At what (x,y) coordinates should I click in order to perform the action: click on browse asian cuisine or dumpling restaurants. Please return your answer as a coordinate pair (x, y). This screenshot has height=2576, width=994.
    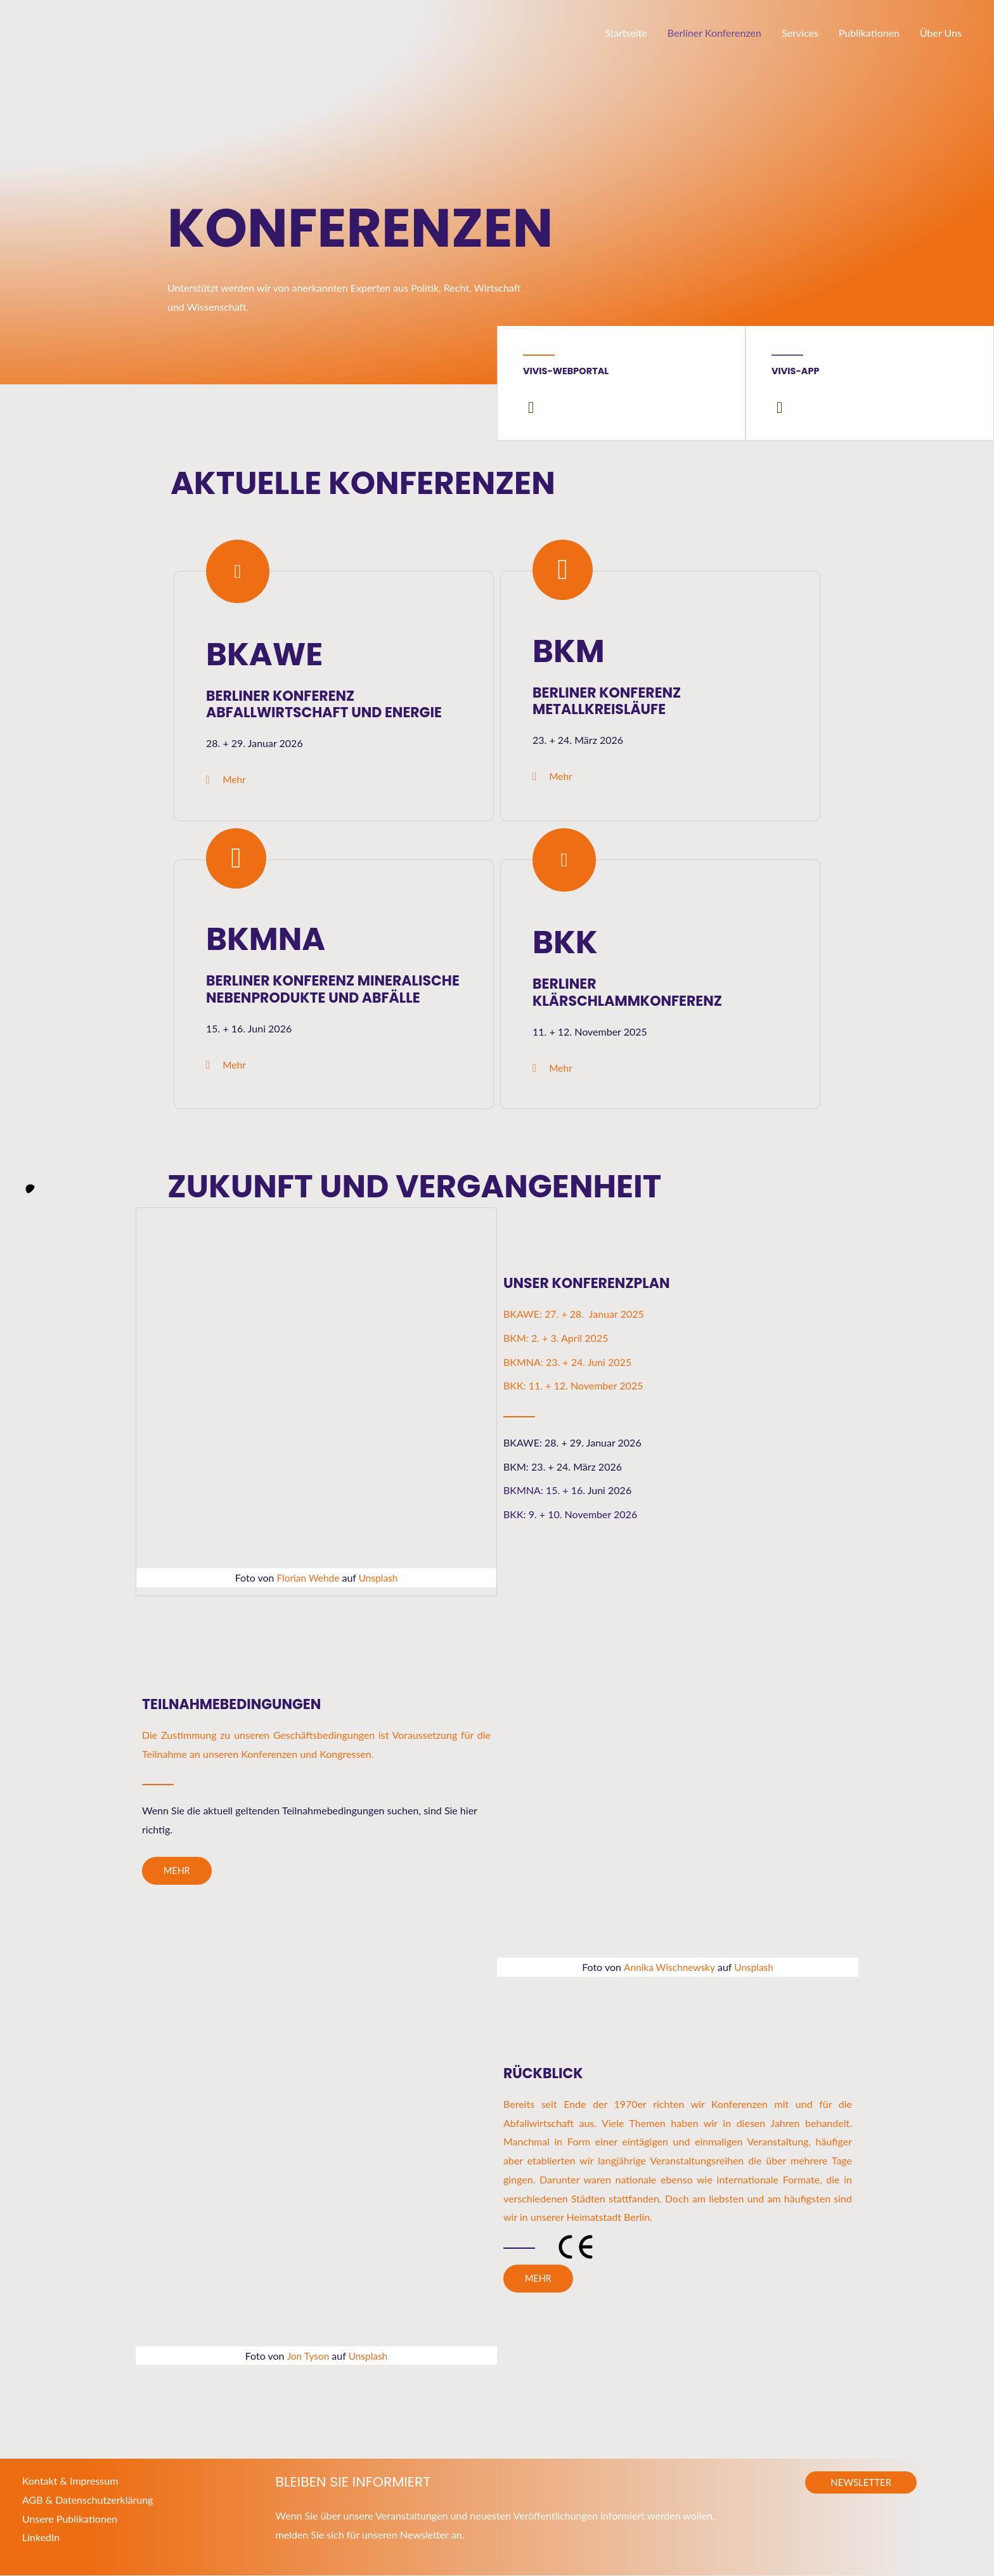
    Looking at the image, I should click on (30, 1188).